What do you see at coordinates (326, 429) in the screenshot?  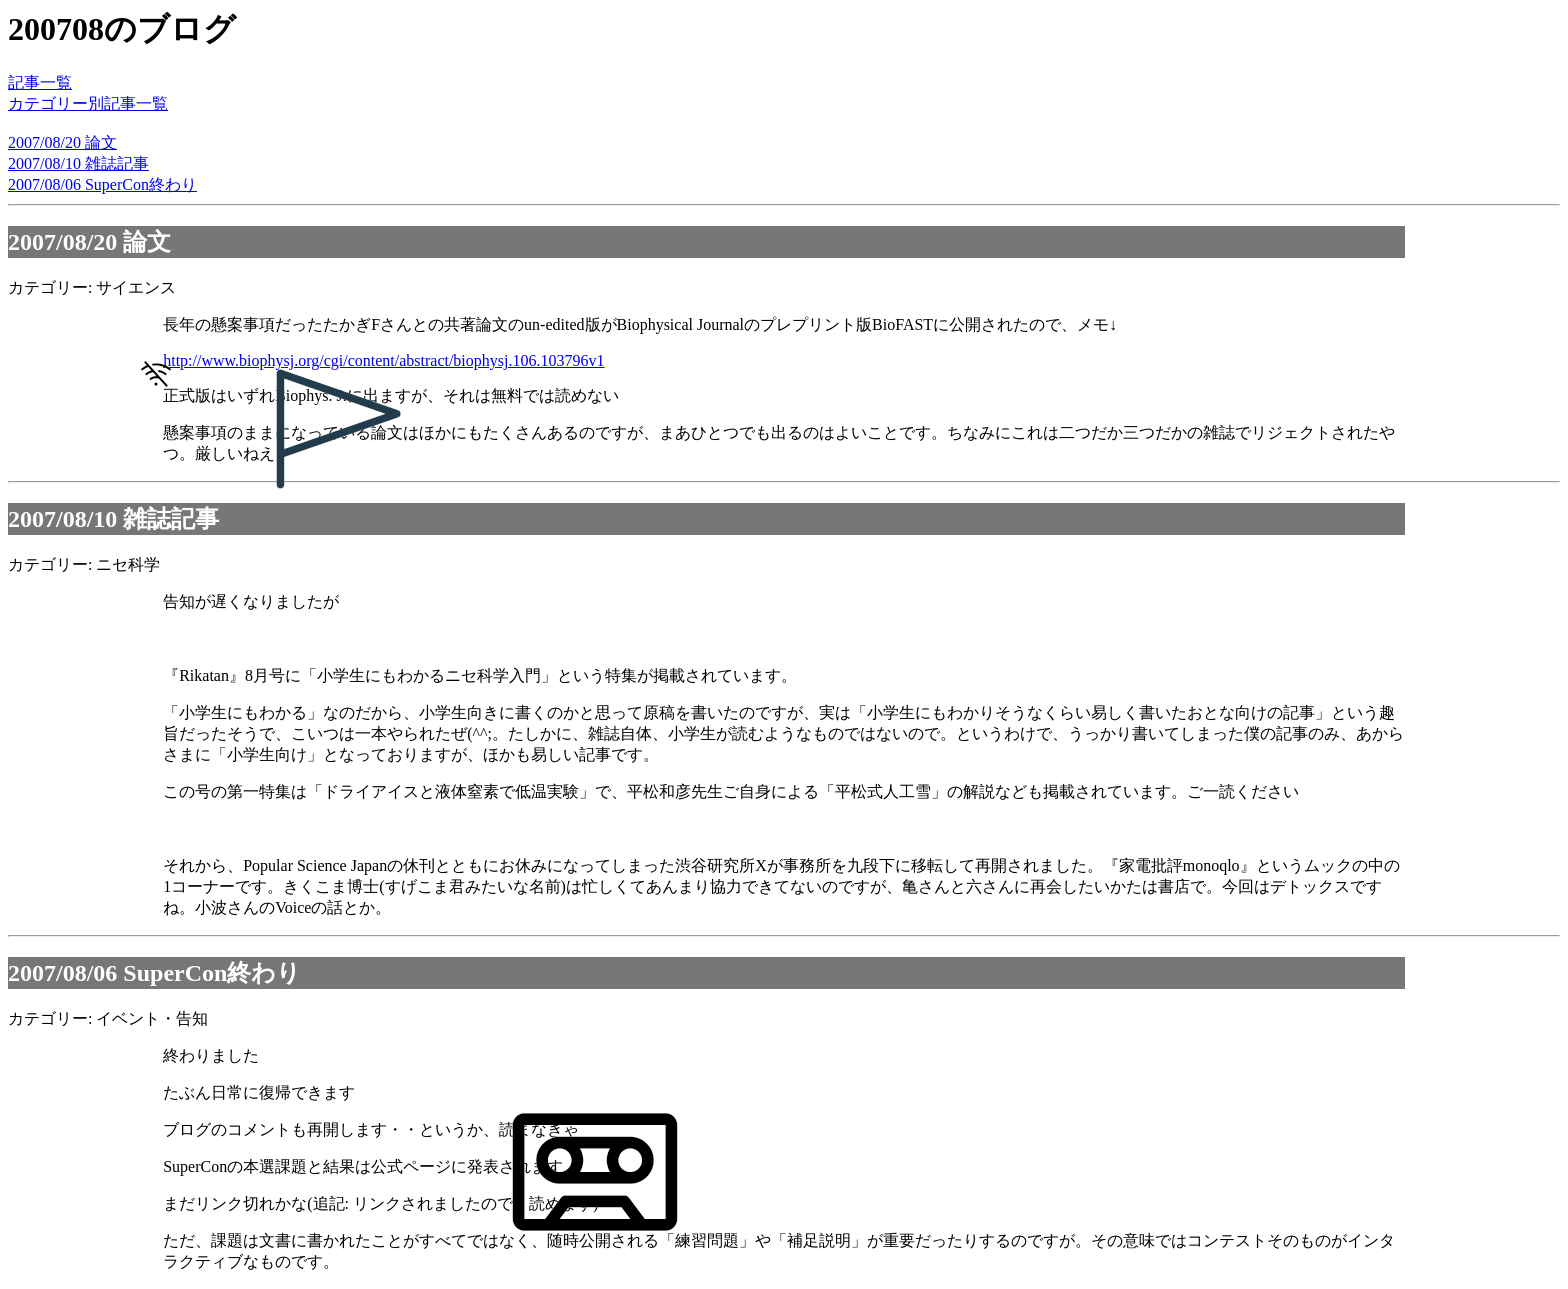 I see `flag or bookmark an item` at bounding box center [326, 429].